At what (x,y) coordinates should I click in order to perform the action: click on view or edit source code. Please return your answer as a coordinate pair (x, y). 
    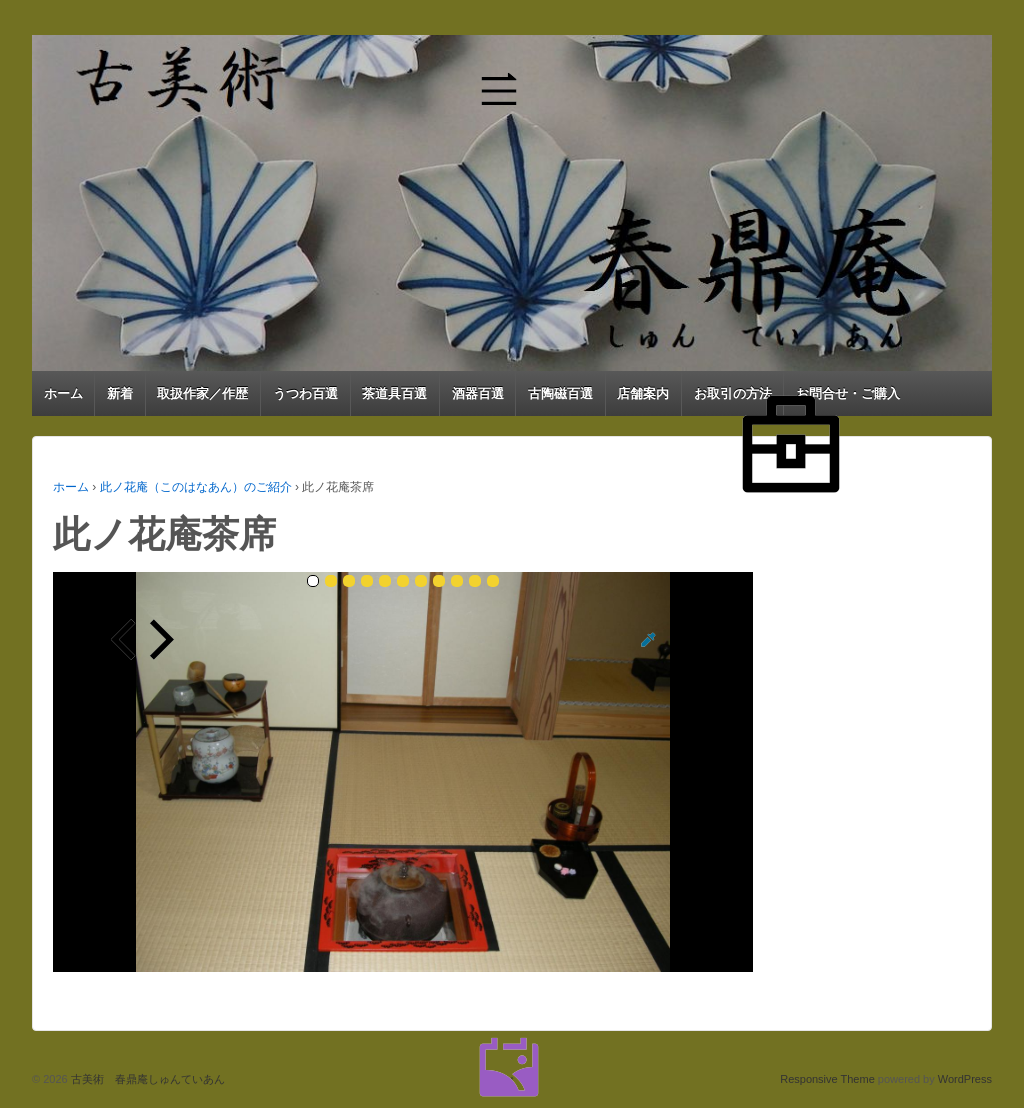
    Looking at the image, I should click on (142, 639).